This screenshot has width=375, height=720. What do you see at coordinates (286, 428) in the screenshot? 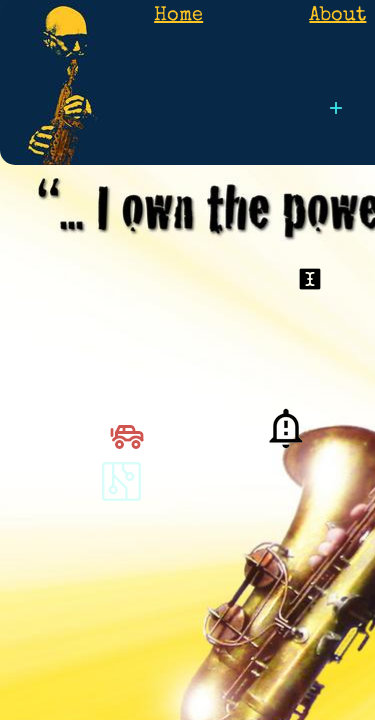
I see `important notification requiring attention` at bounding box center [286, 428].